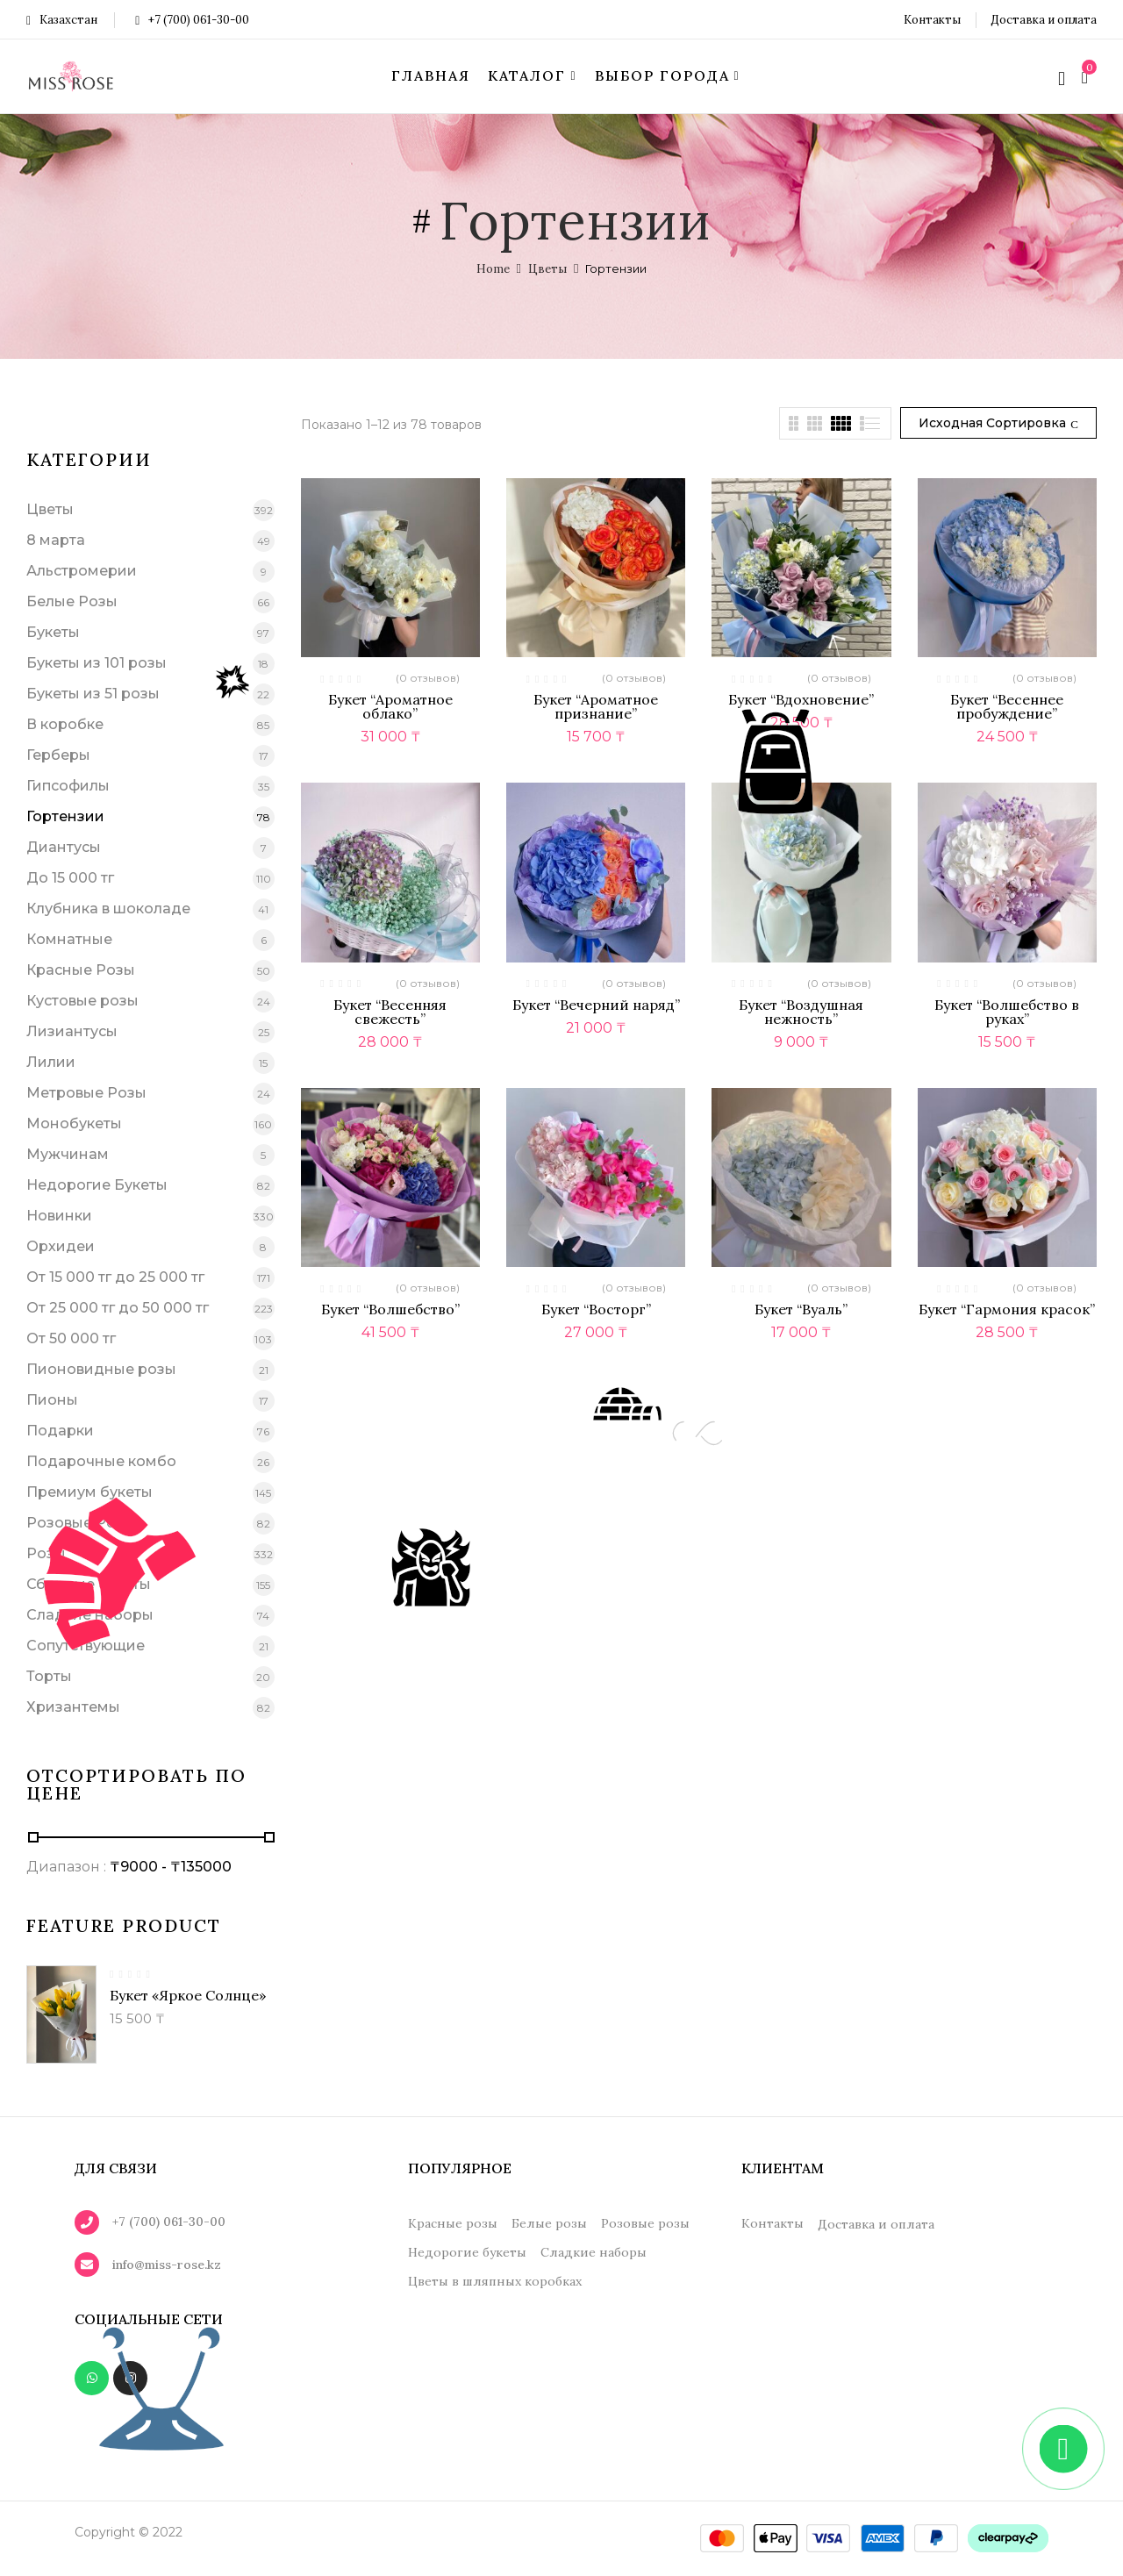 The image size is (1123, 2576). Describe the element at coordinates (161, 2386) in the screenshot. I see `indicates slow loading or processing speed` at that location.